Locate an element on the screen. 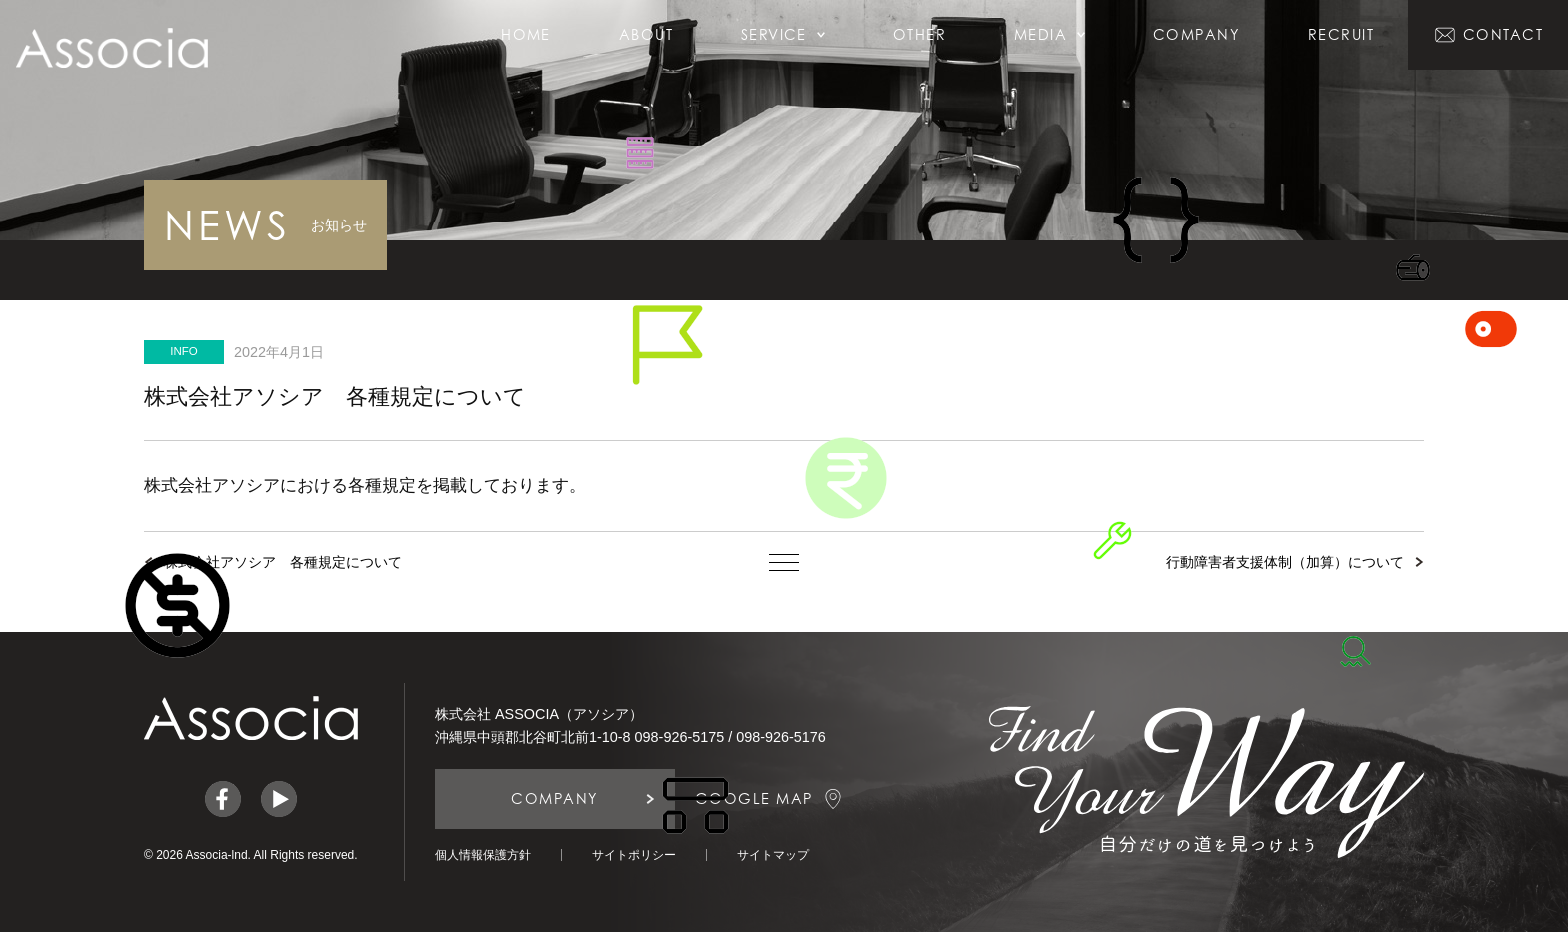  view code structure or hierarchy is located at coordinates (695, 805).